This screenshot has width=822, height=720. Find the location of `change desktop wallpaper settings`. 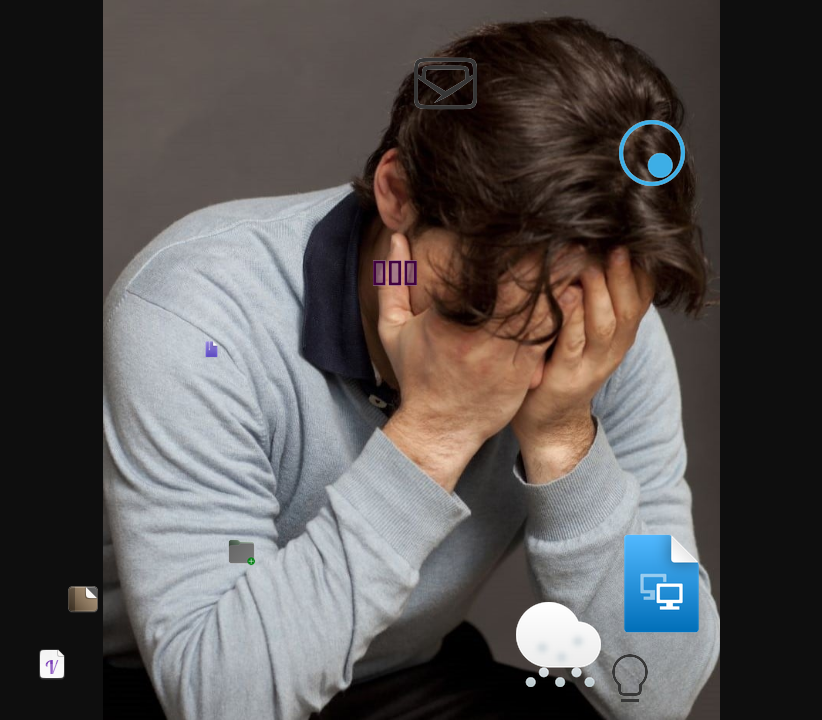

change desktop wallpaper settings is located at coordinates (83, 598).